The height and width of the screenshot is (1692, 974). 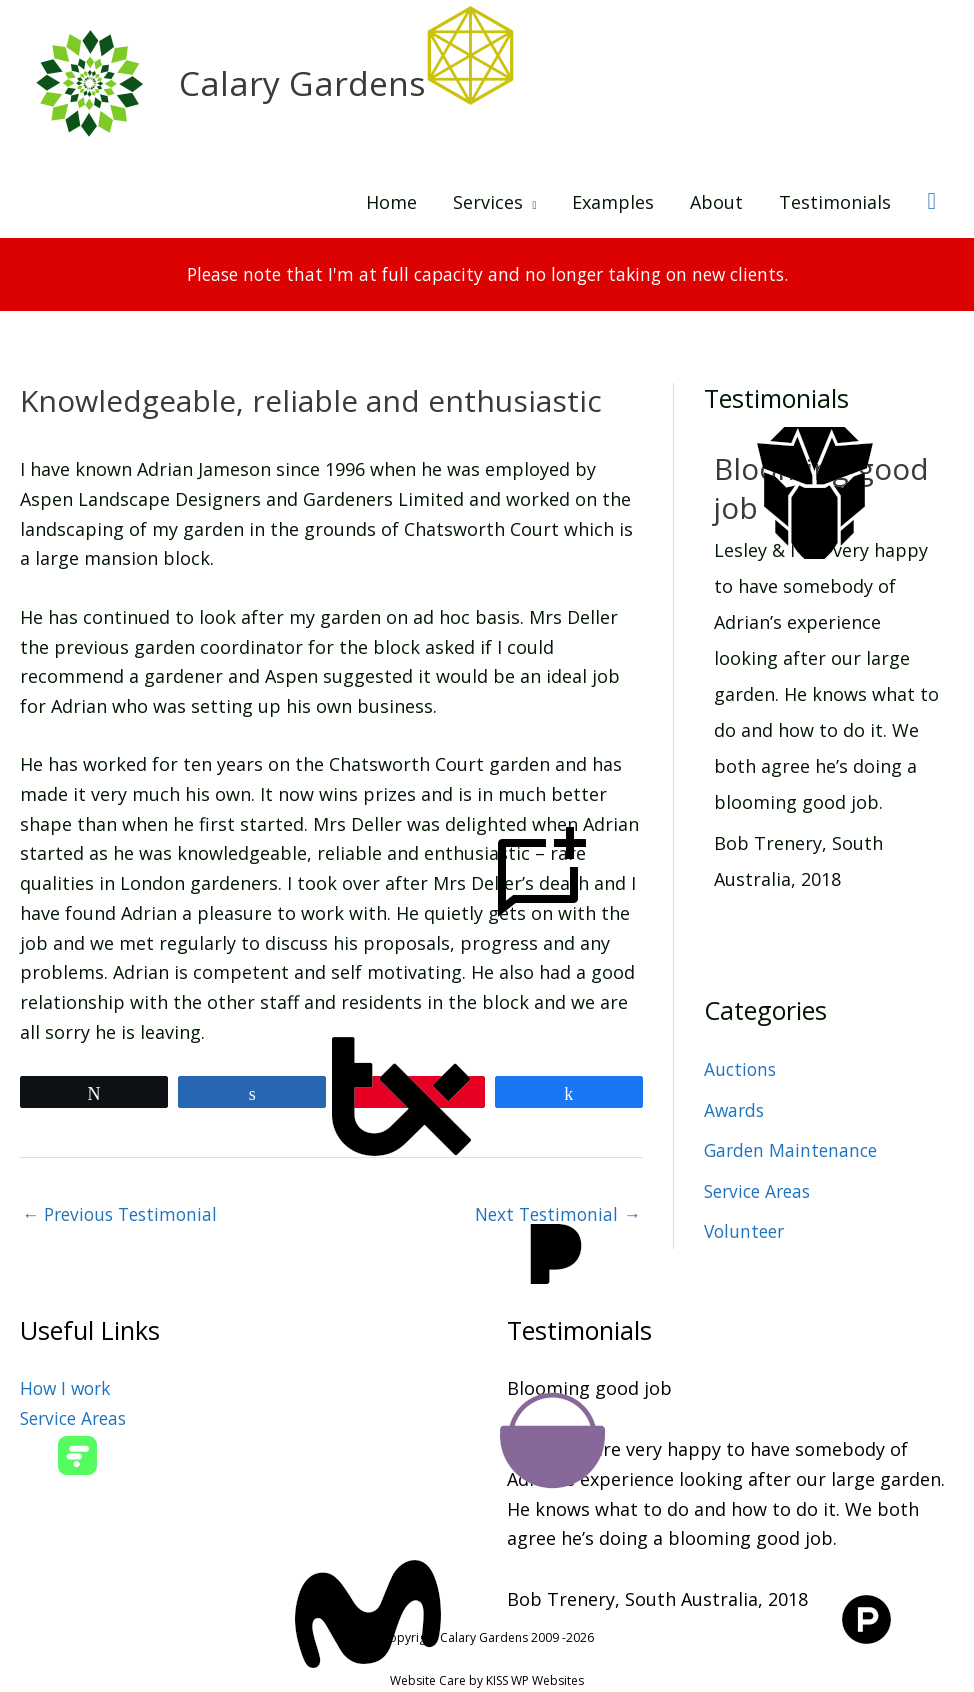 I want to click on start a new chat conversation, so click(x=538, y=875).